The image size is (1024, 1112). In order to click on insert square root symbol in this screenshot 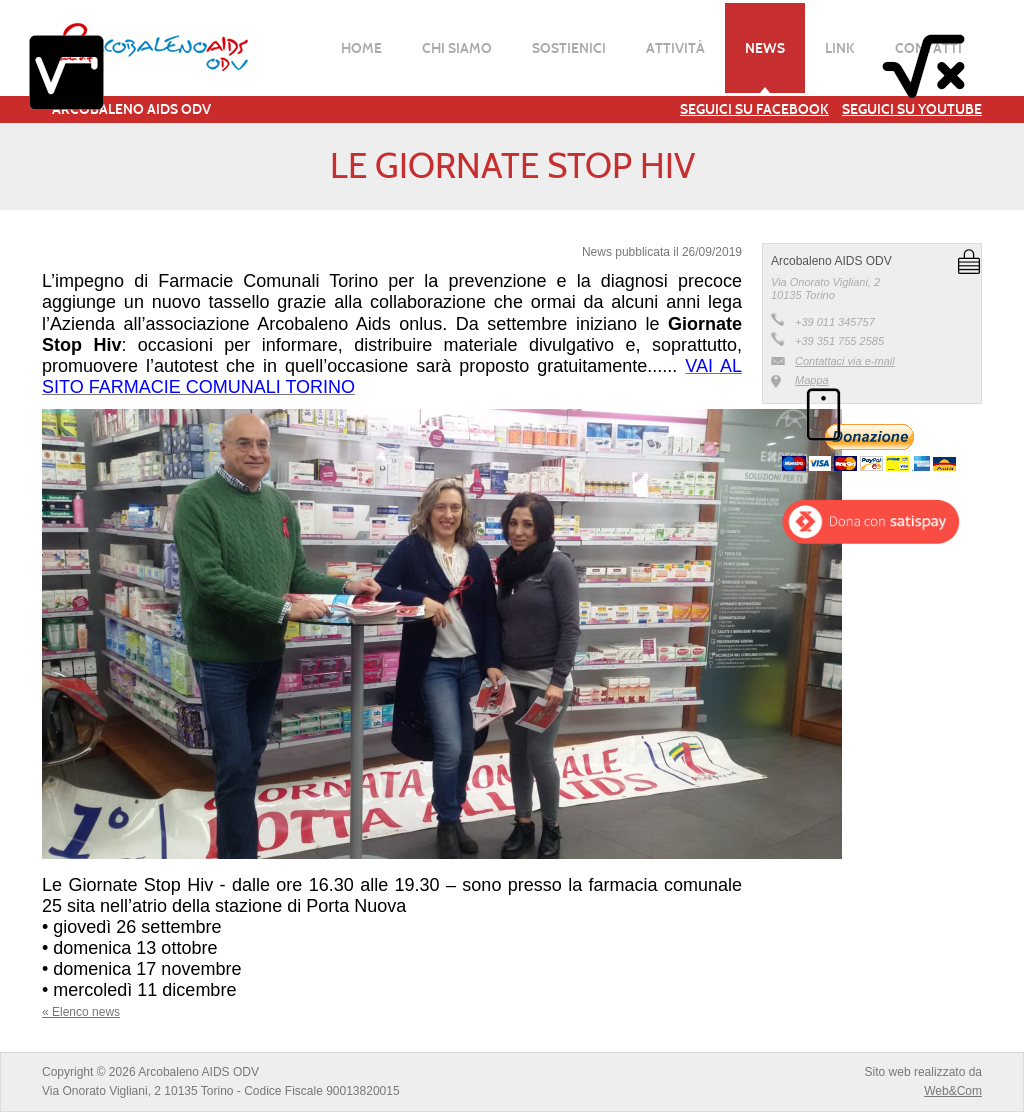, I will do `click(66, 72)`.